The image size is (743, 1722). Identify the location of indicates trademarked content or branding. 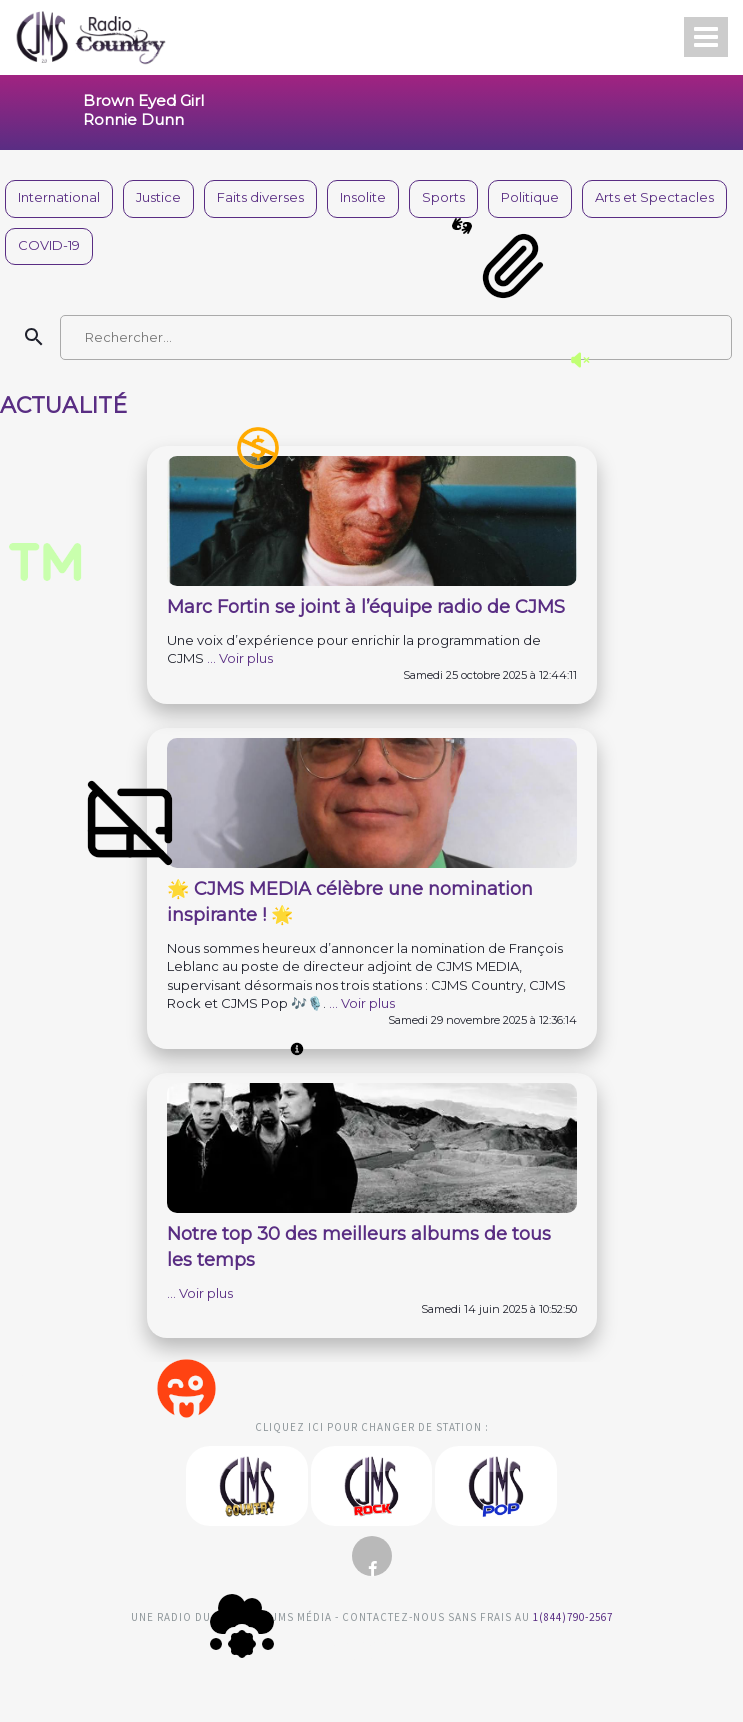
(47, 562).